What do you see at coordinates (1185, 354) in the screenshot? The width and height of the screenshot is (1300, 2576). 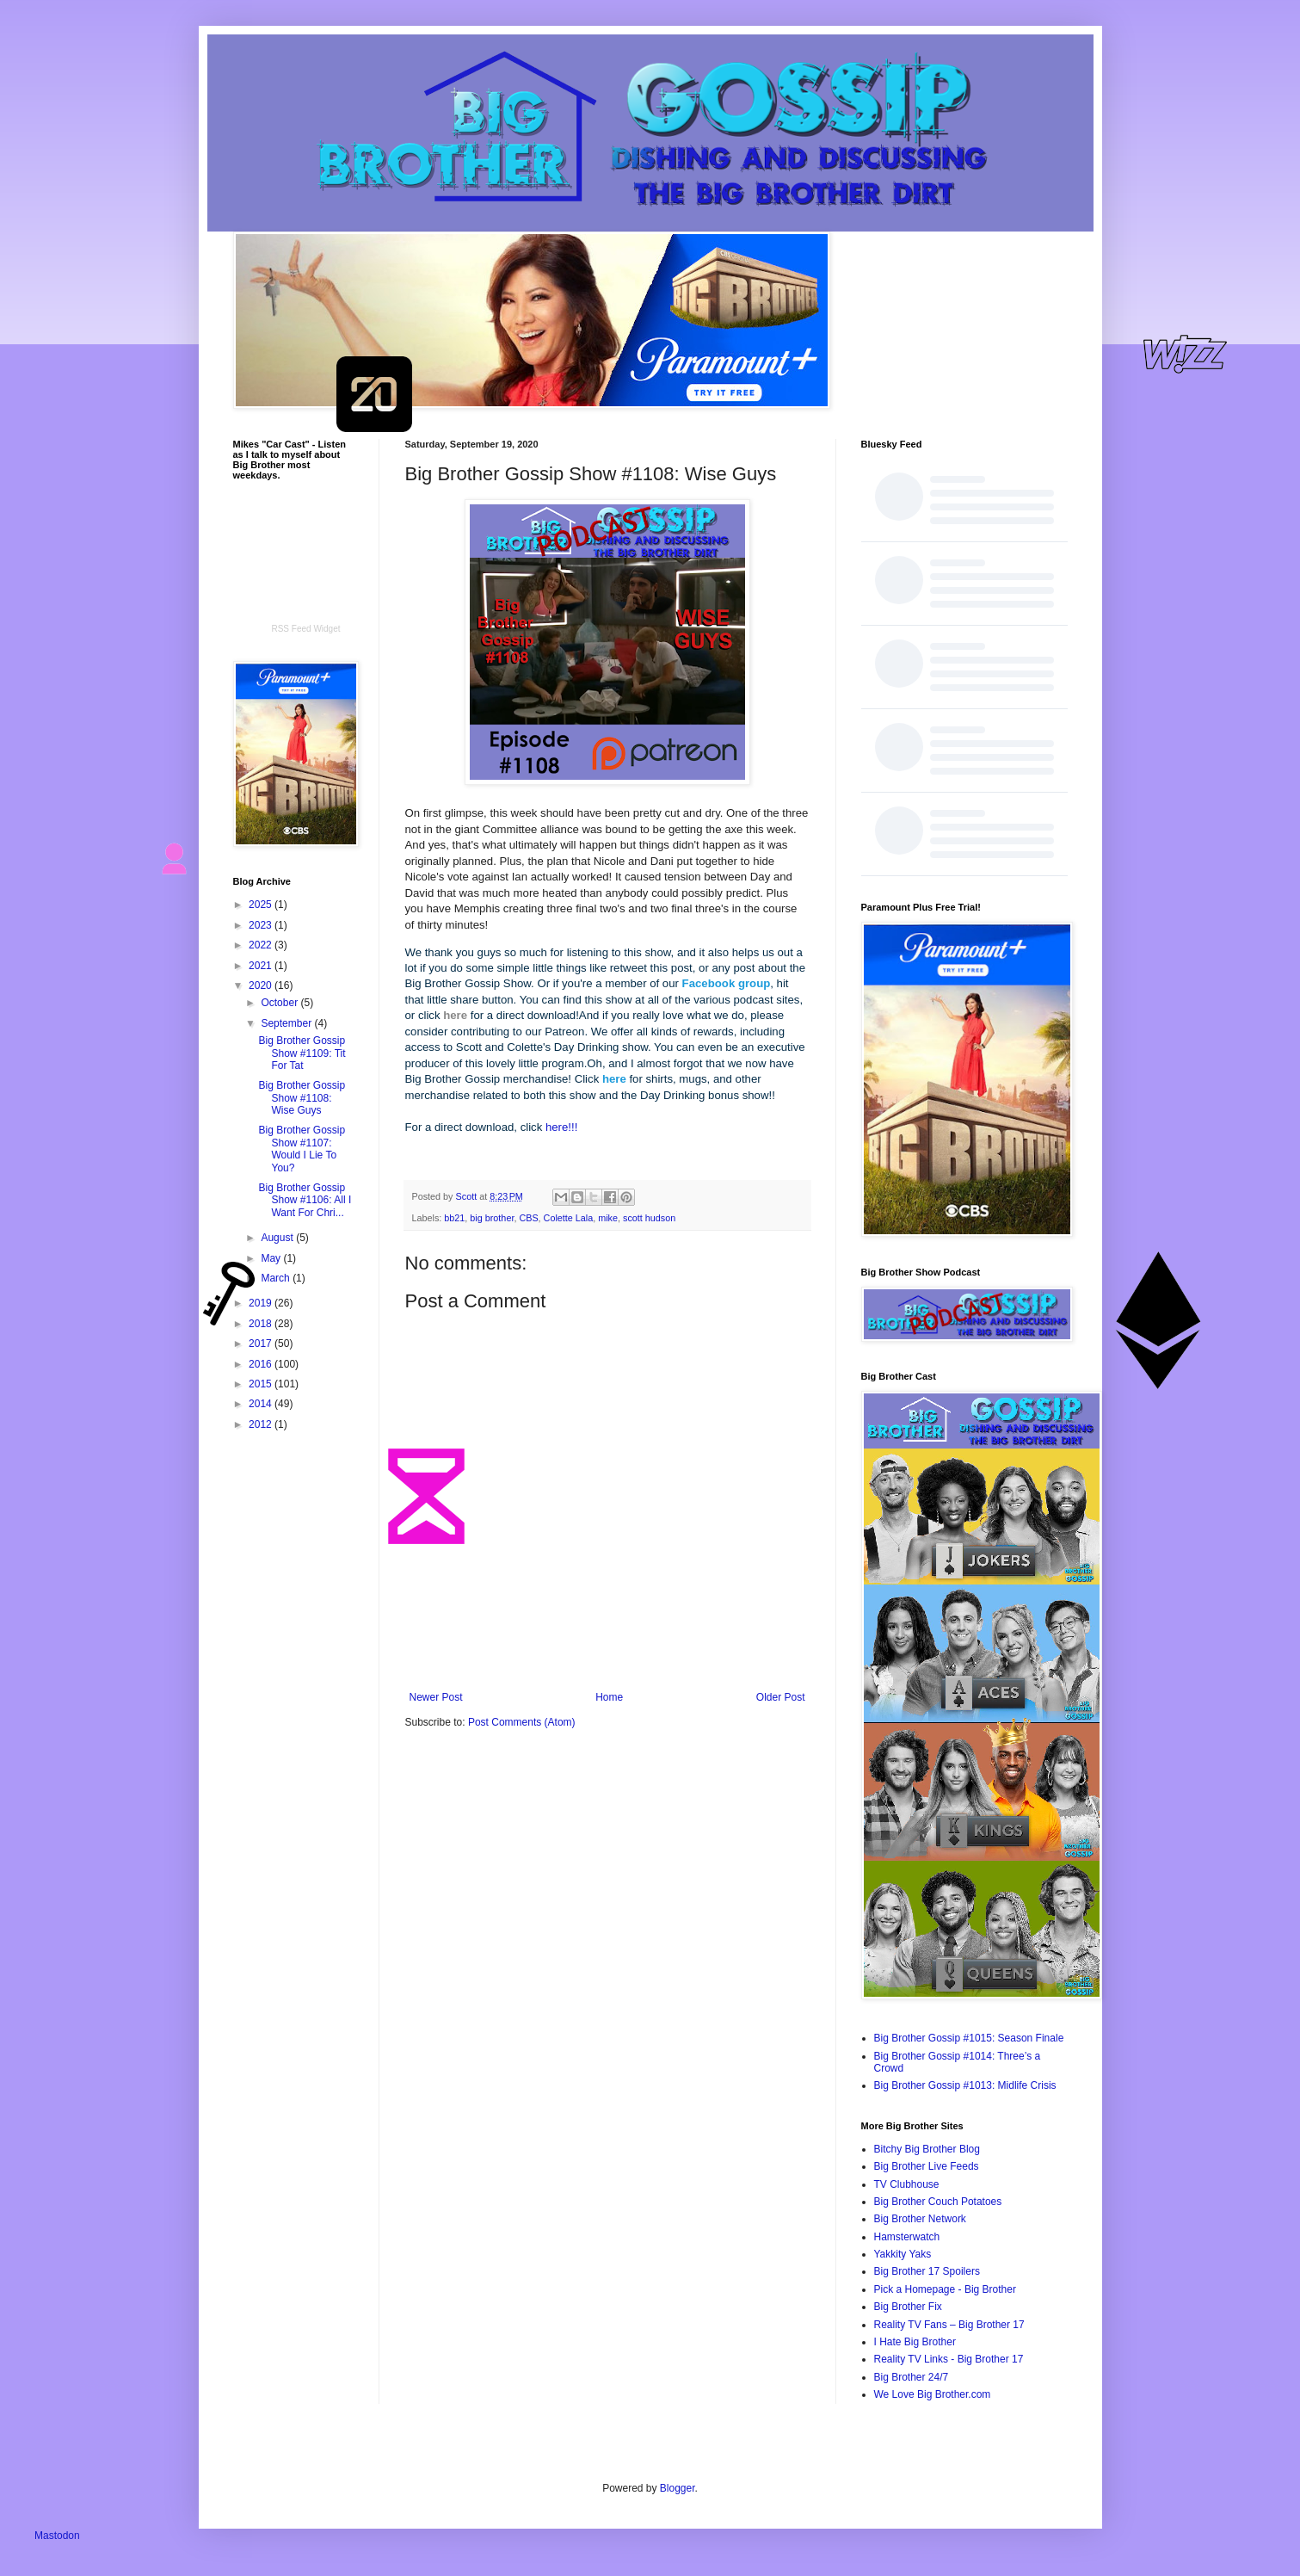 I see `visit the Wizz Air website or app` at bounding box center [1185, 354].